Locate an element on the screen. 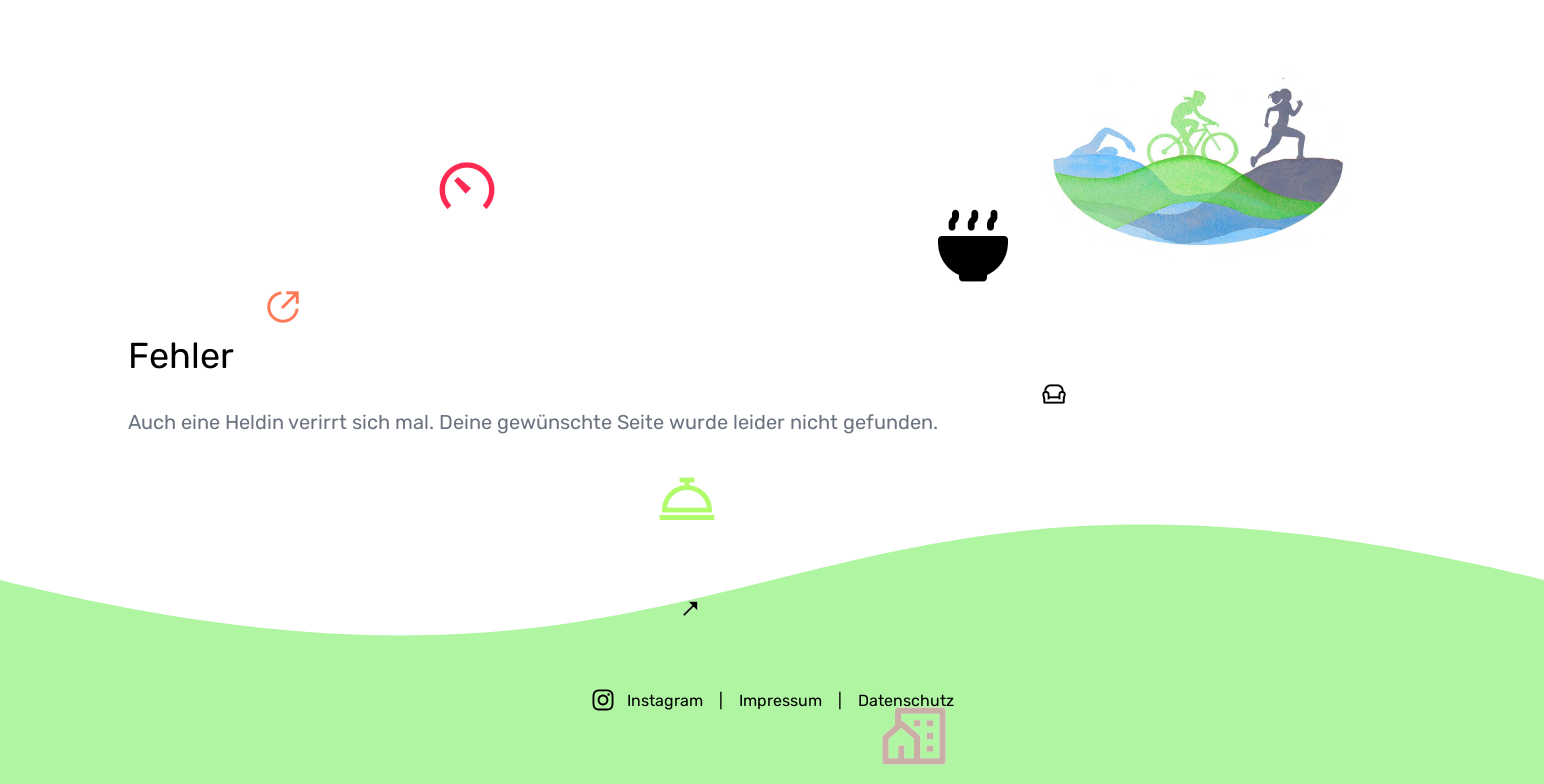 The width and height of the screenshot is (1544, 784). reduce playback speed is located at coordinates (467, 187).